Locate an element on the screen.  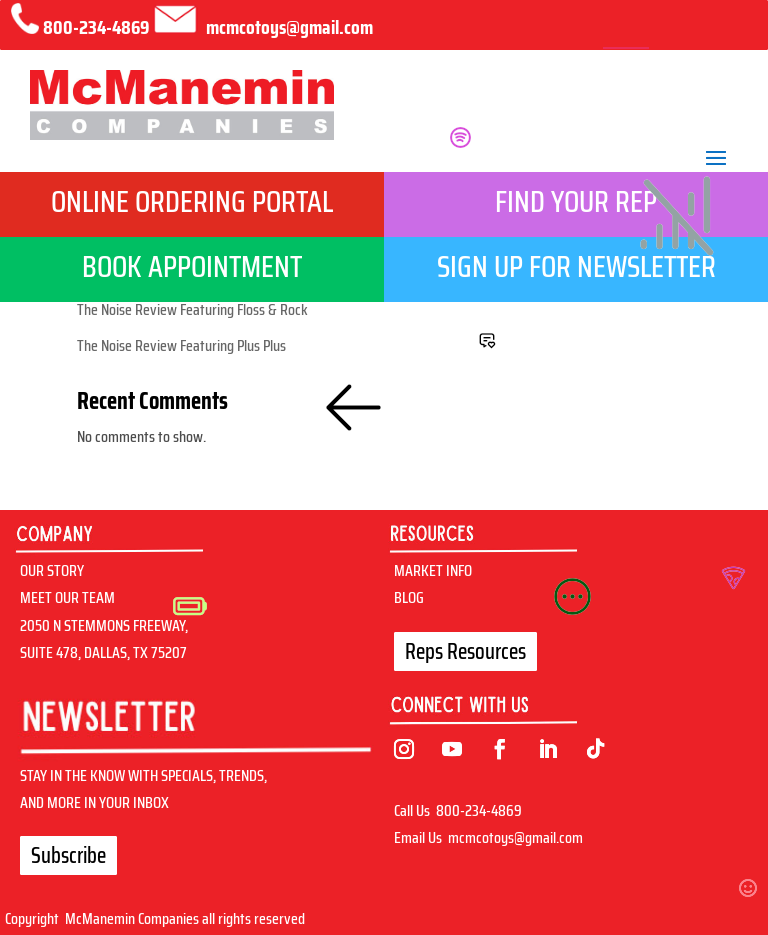
go back to the previous screen is located at coordinates (353, 407).